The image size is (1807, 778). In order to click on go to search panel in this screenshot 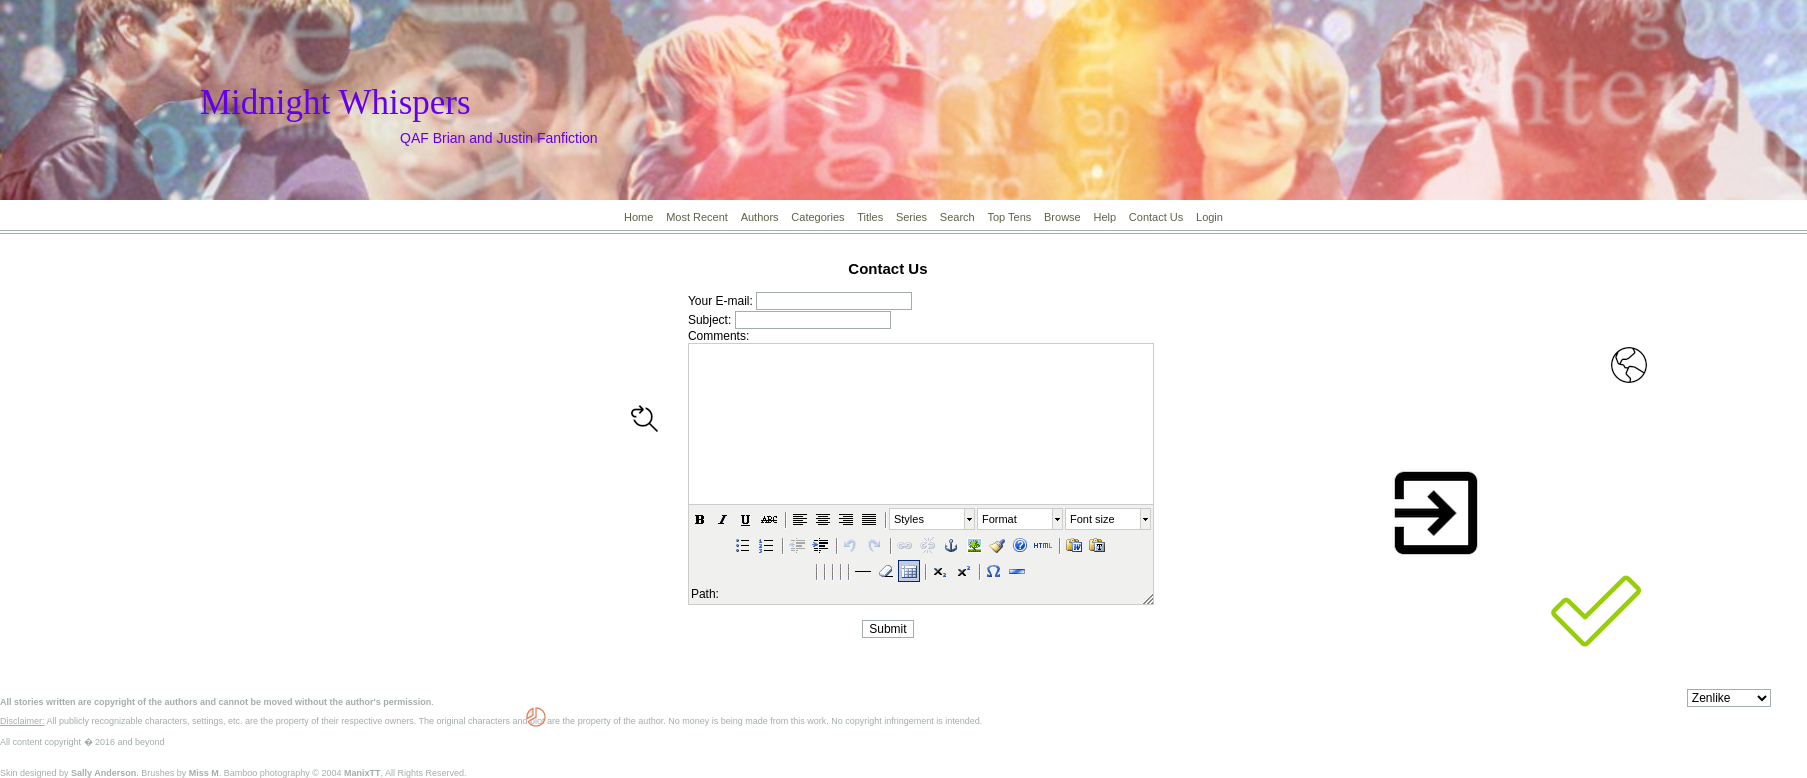, I will do `click(645, 419)`.